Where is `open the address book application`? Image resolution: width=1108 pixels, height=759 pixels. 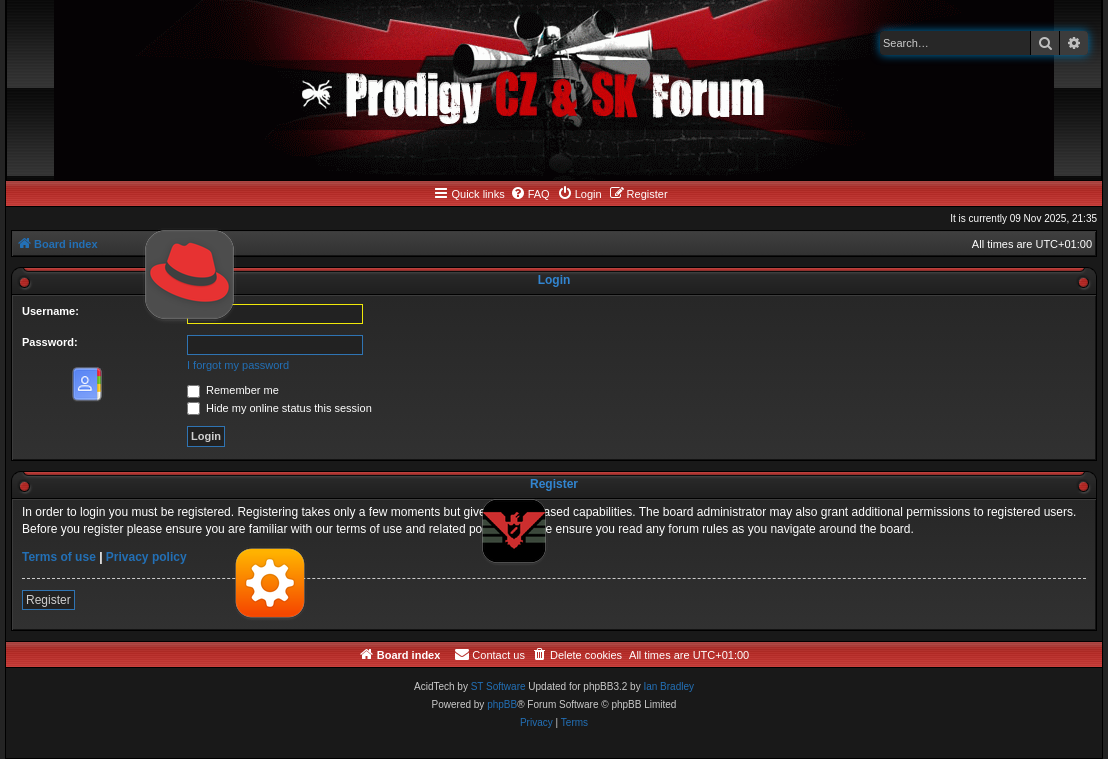
open the address book application is located at coordinates (87, 384).